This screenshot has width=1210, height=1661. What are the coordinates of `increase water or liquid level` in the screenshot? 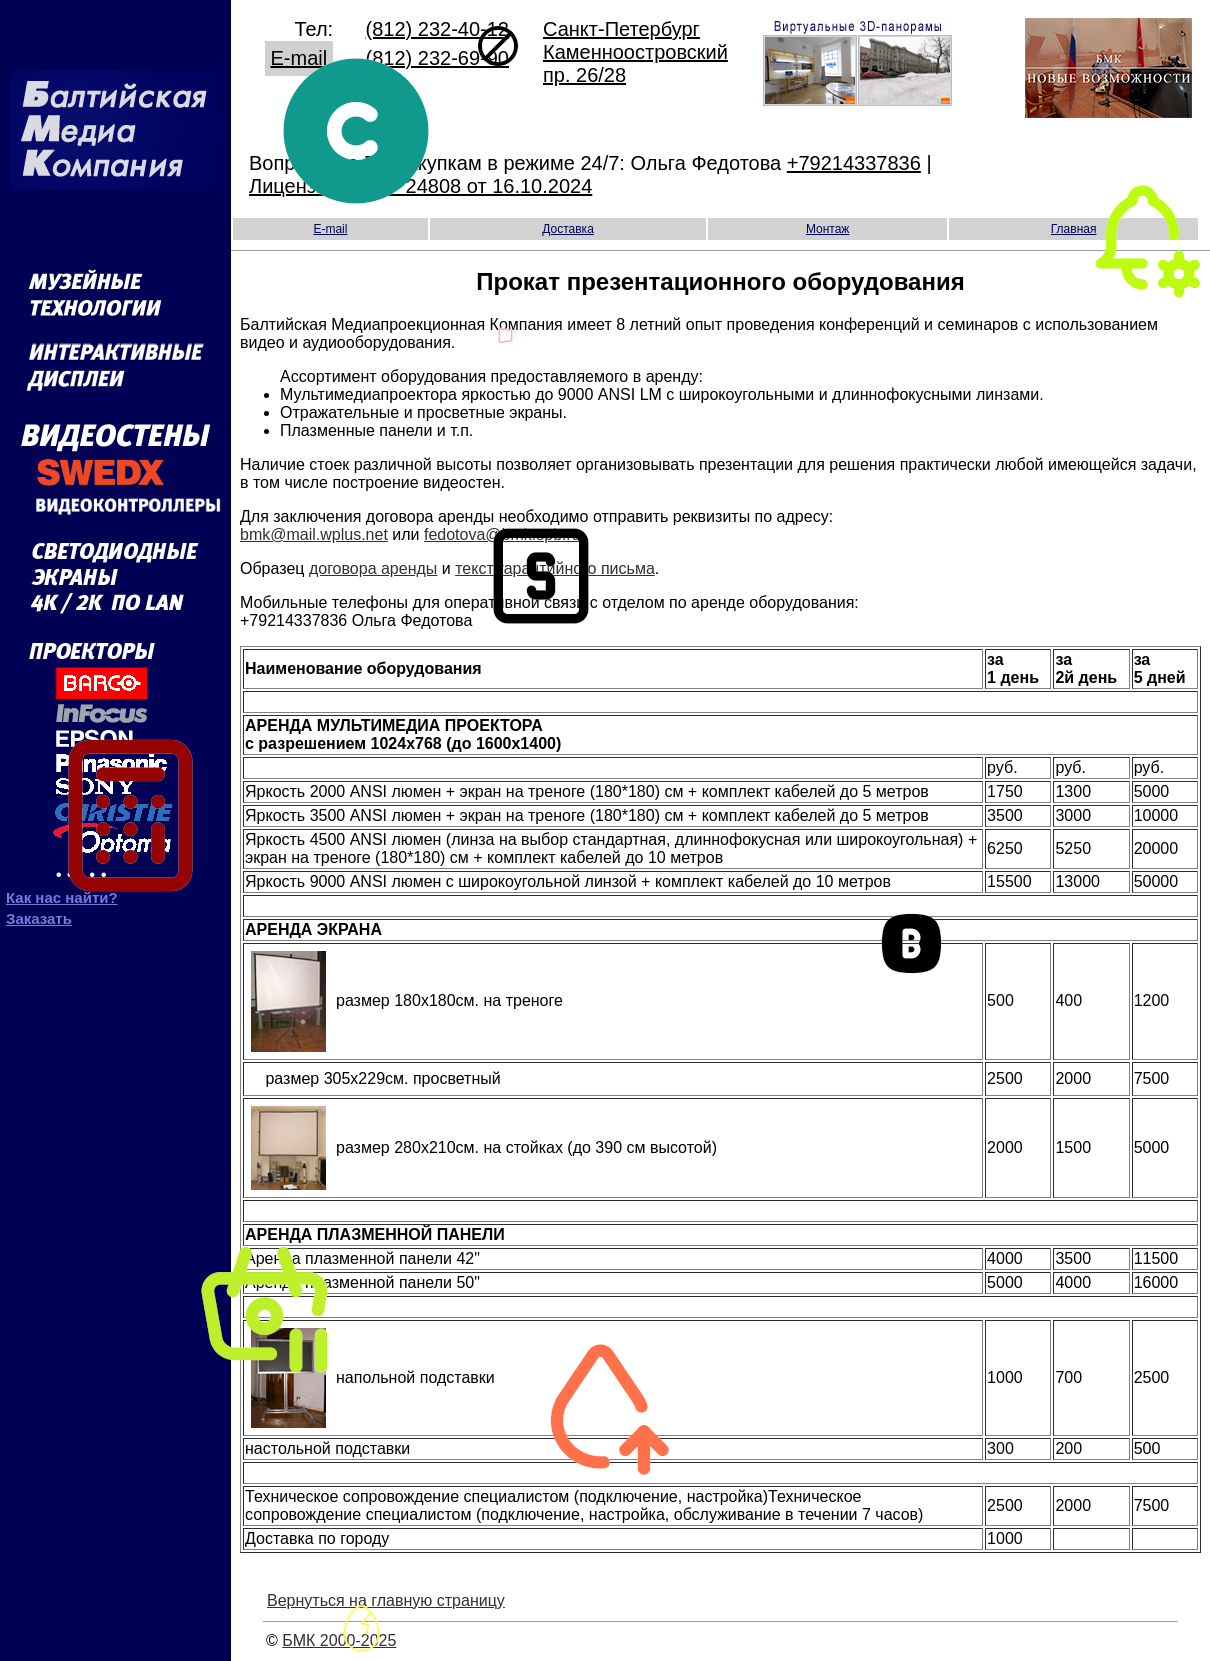 It's located at (600, 1406).